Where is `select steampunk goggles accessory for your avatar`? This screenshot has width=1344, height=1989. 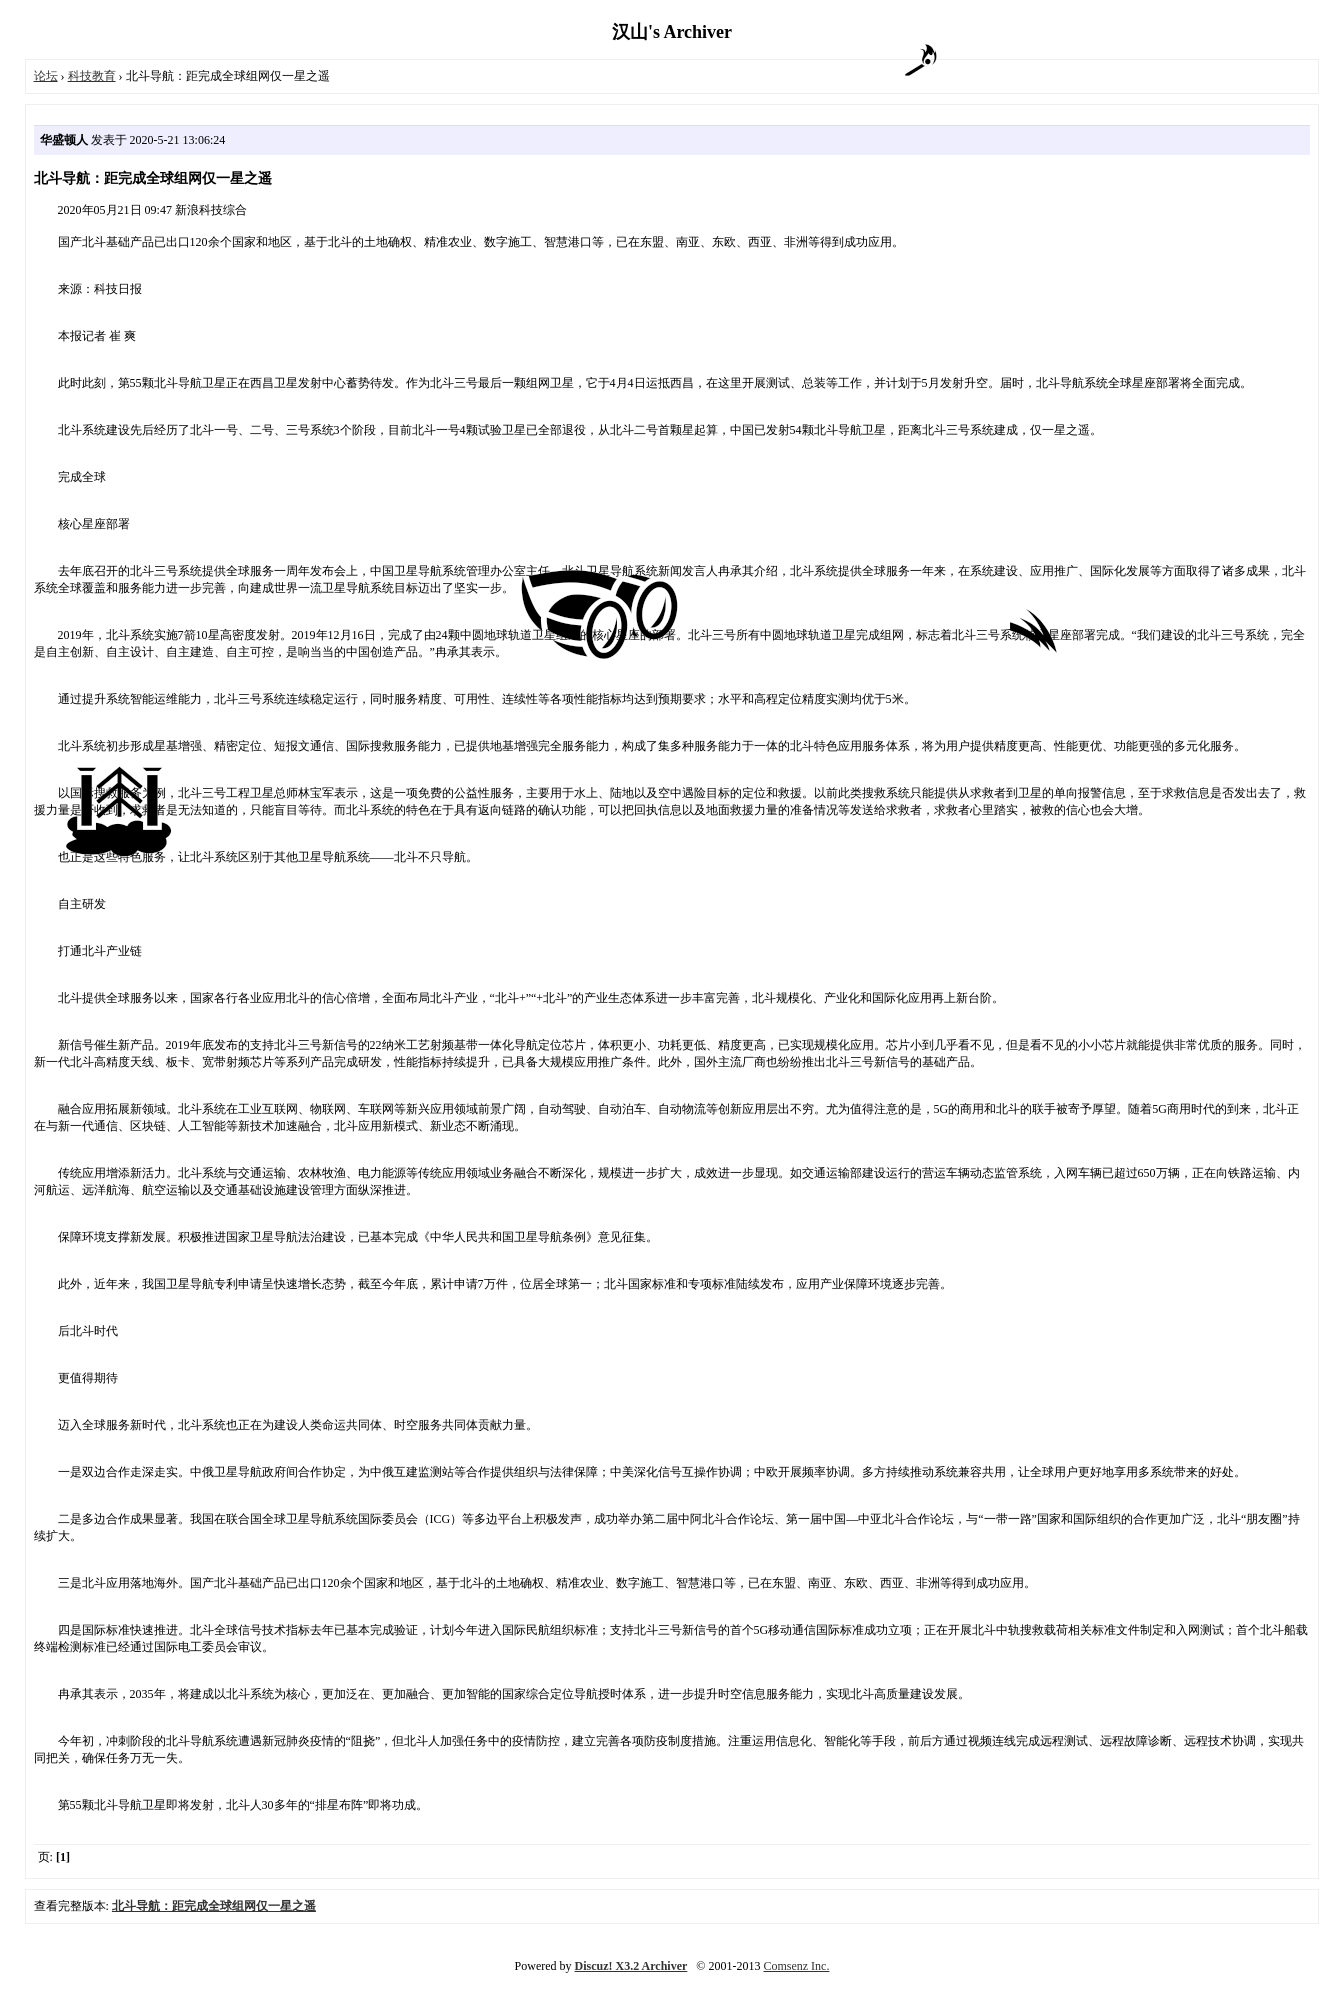
select steampunk goggles accessory for your avatar is located at coordinates (599, 614).